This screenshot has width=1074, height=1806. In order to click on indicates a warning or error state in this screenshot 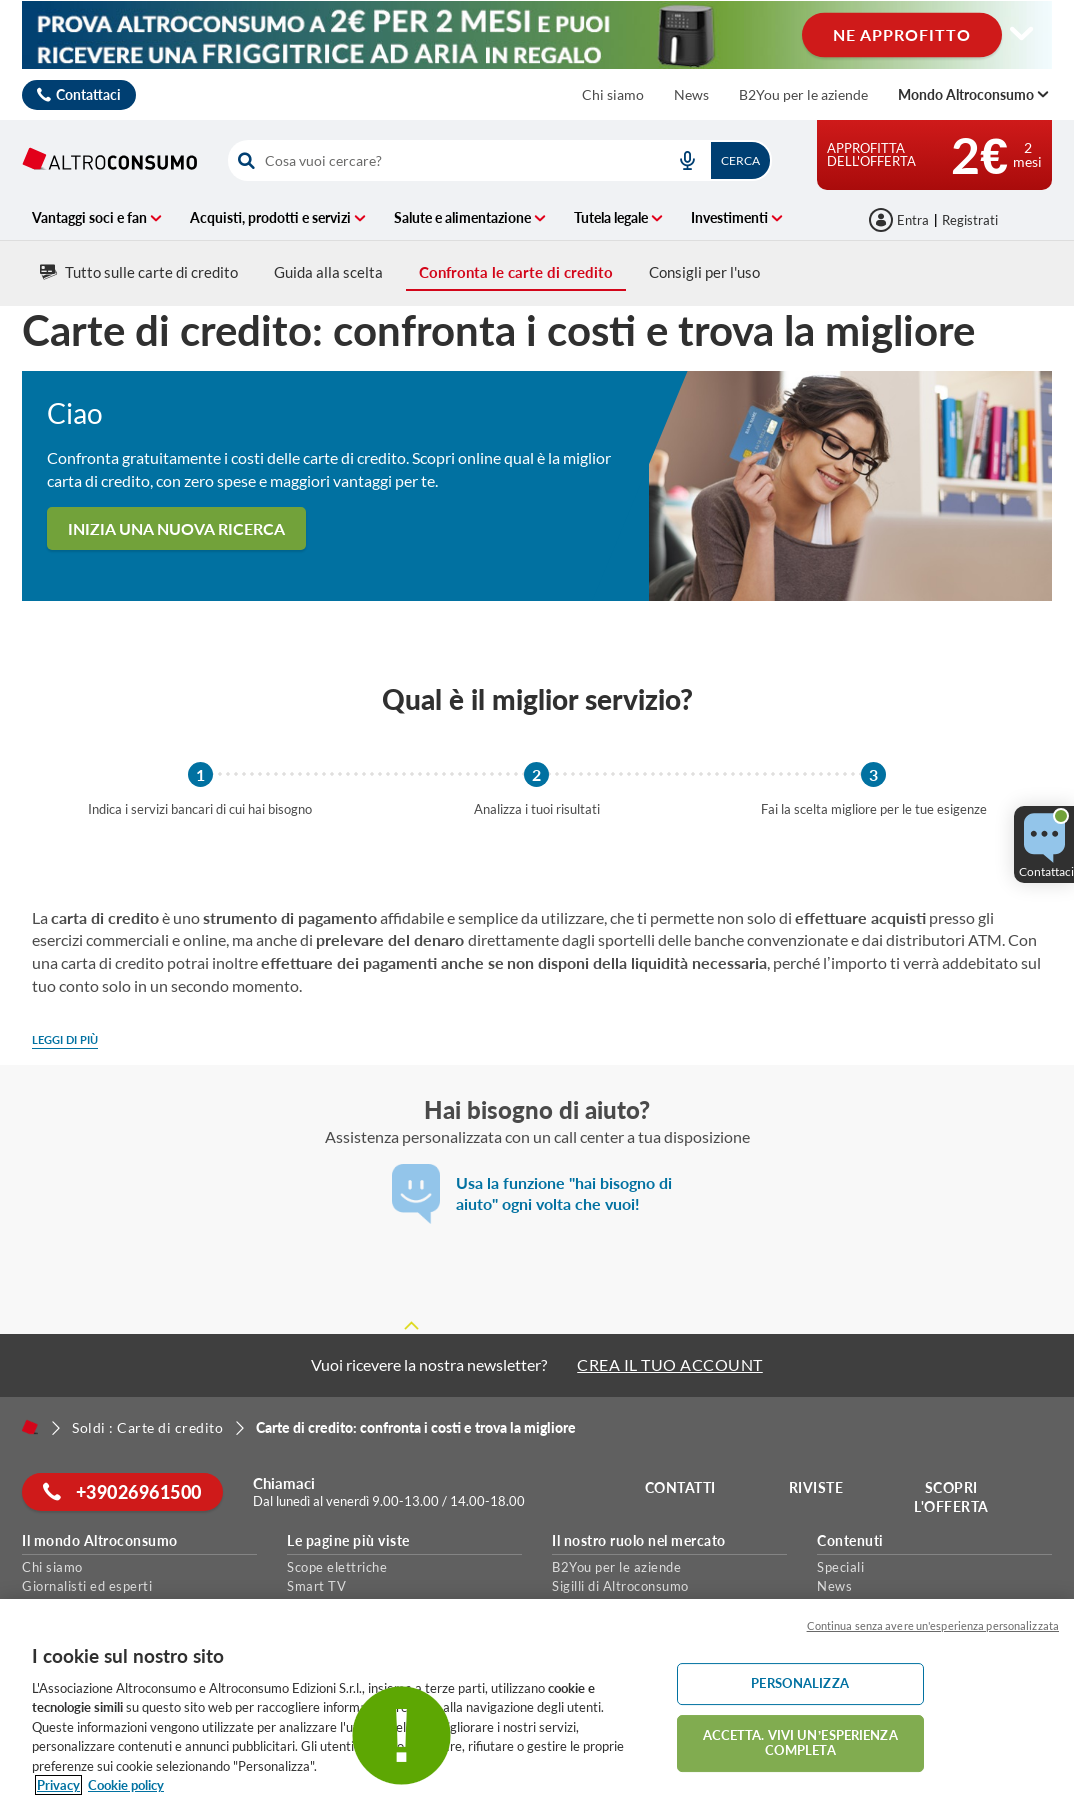, I will do `click(401, 1735)`.